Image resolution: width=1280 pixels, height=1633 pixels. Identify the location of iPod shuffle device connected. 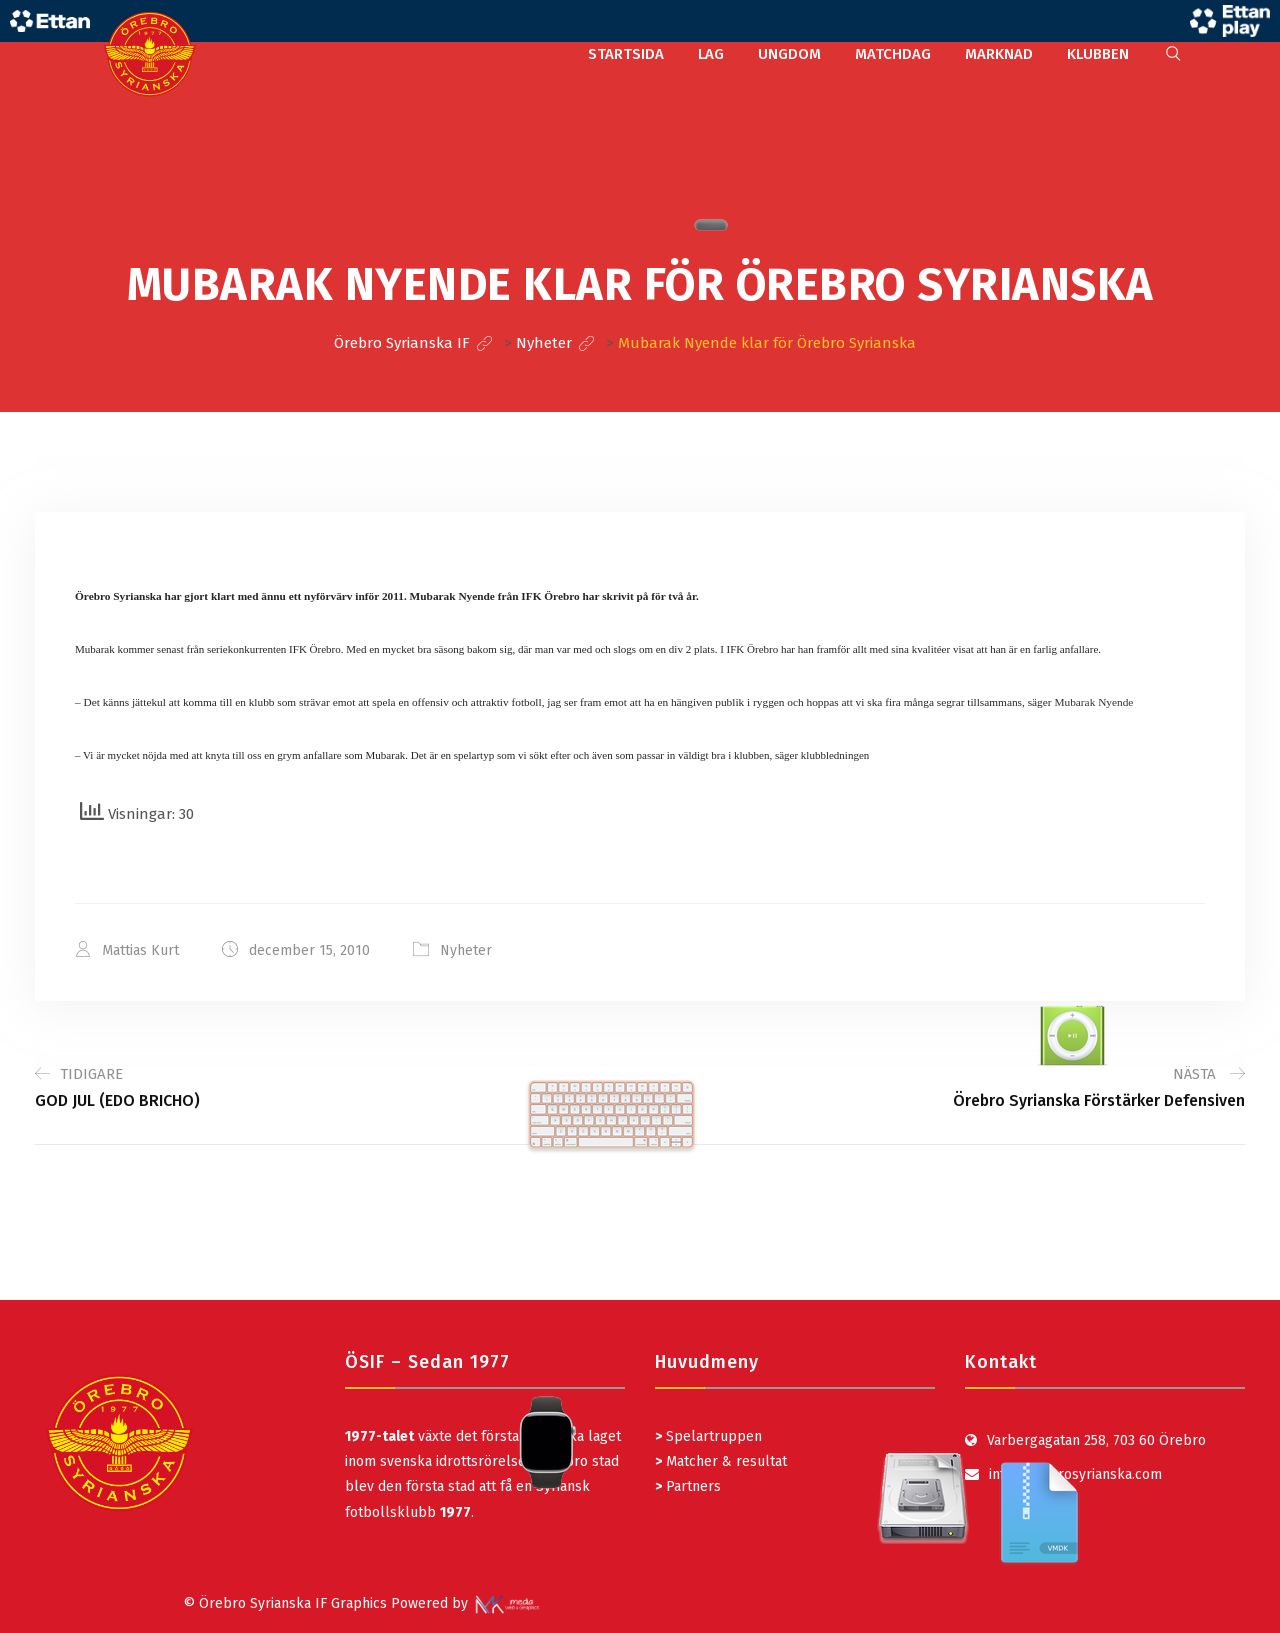
(1072, 1035).